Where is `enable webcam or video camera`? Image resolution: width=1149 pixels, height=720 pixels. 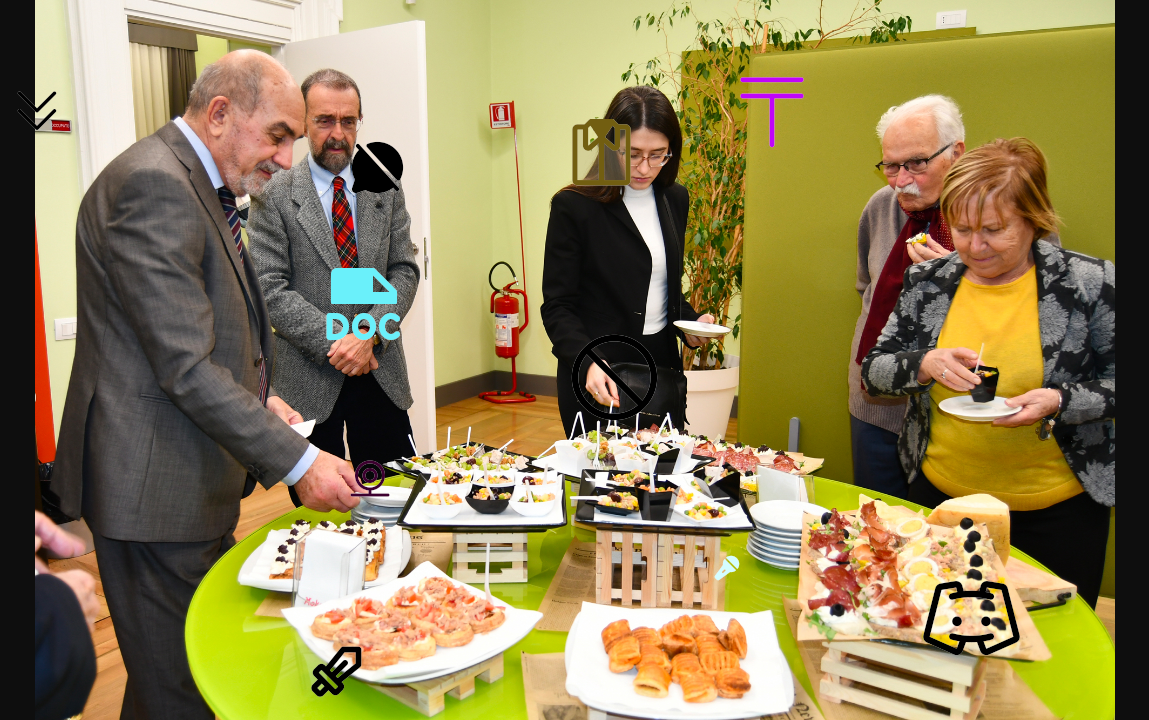 enable webcam or video camera is located at coordinates (370, 480).